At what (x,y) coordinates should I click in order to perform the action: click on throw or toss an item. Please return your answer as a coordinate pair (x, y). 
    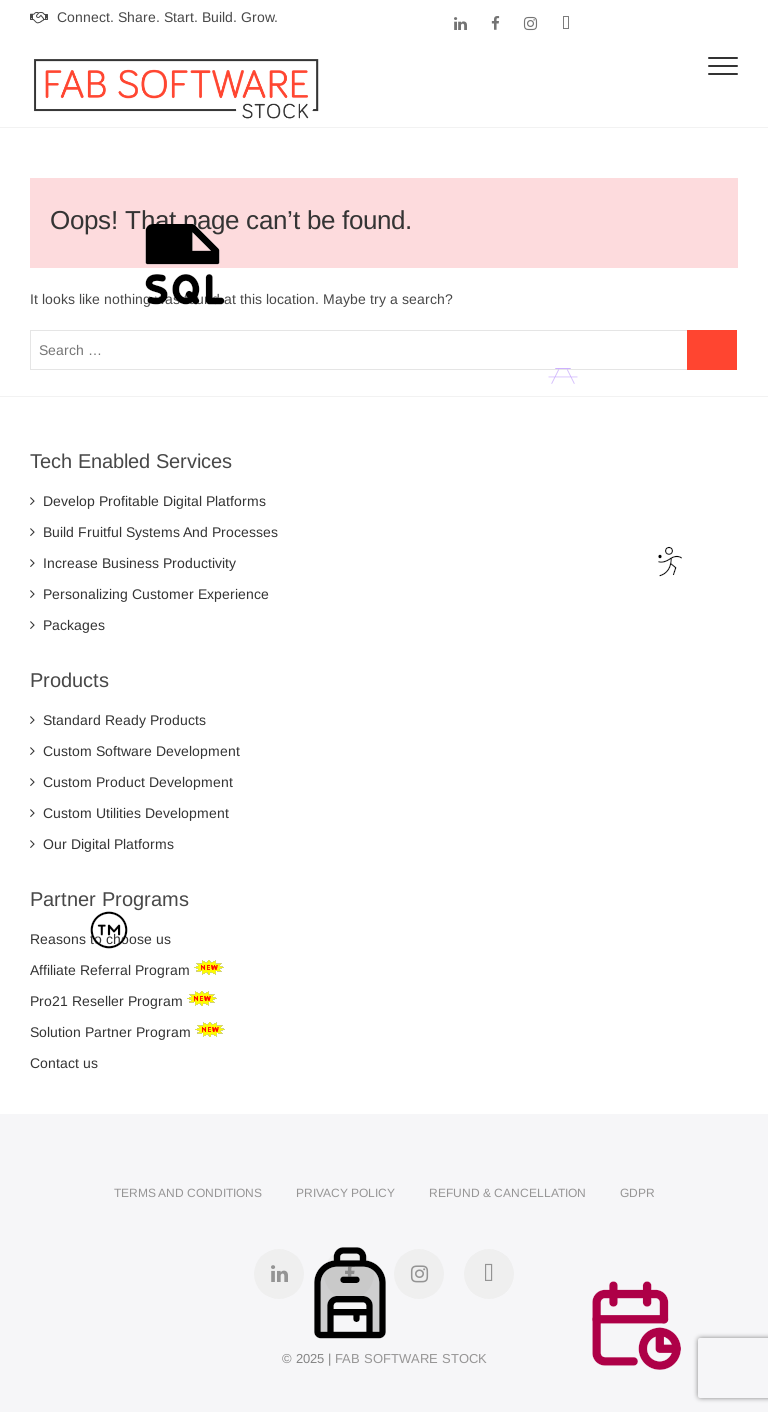
    Looking at the image, I should click on (669, 561).